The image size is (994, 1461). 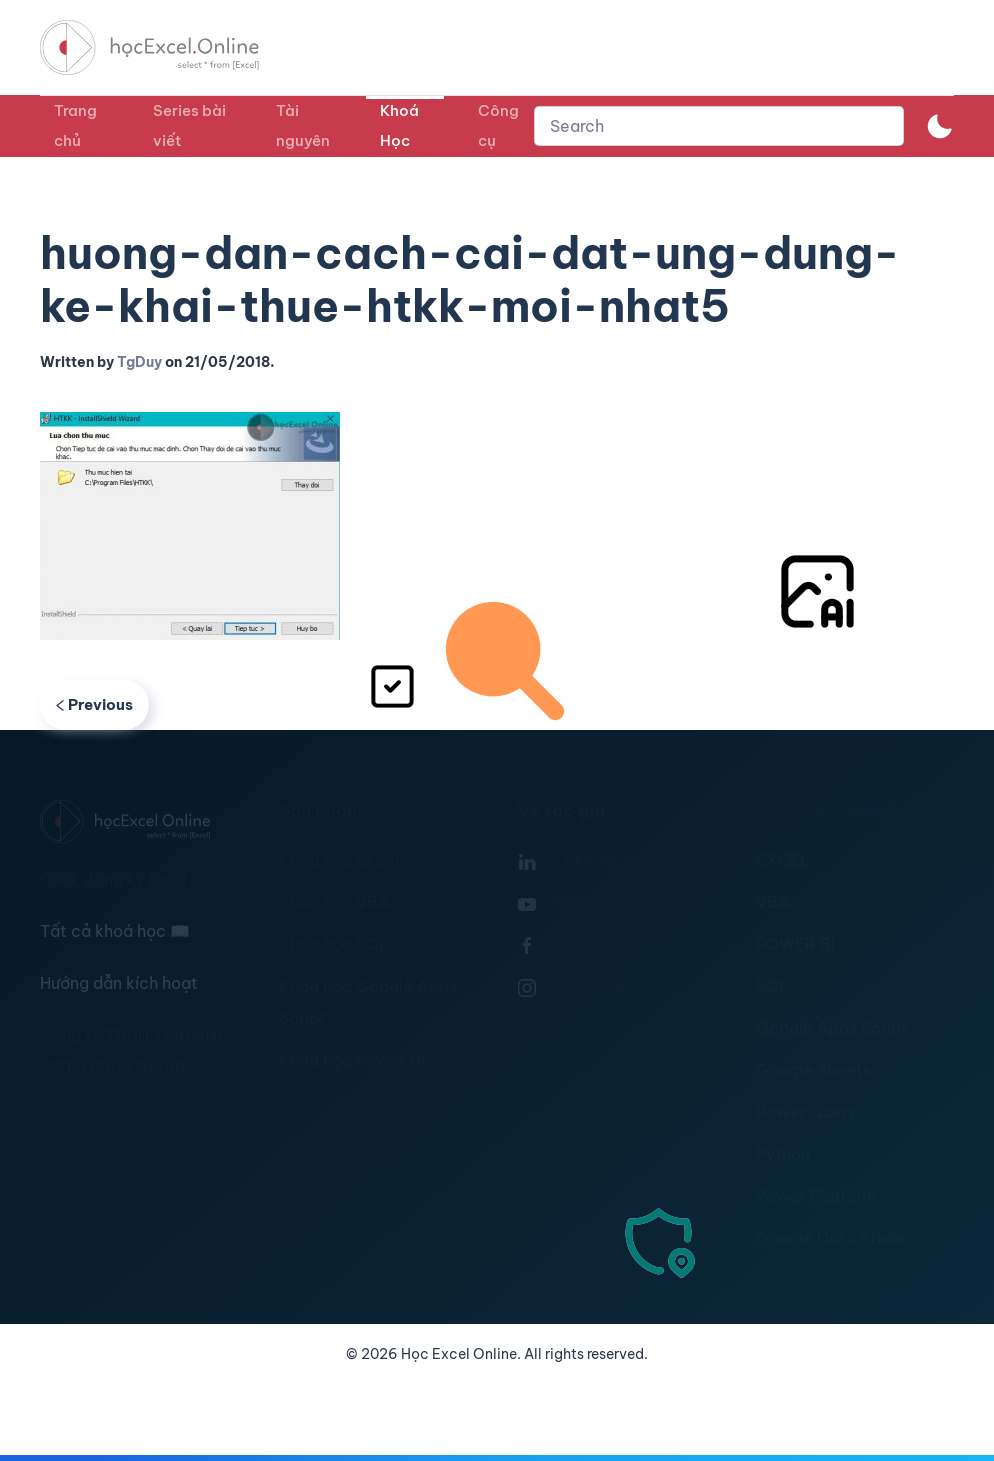 I want to click on set a secure location or safe zone, so click(x=658, y=1241).